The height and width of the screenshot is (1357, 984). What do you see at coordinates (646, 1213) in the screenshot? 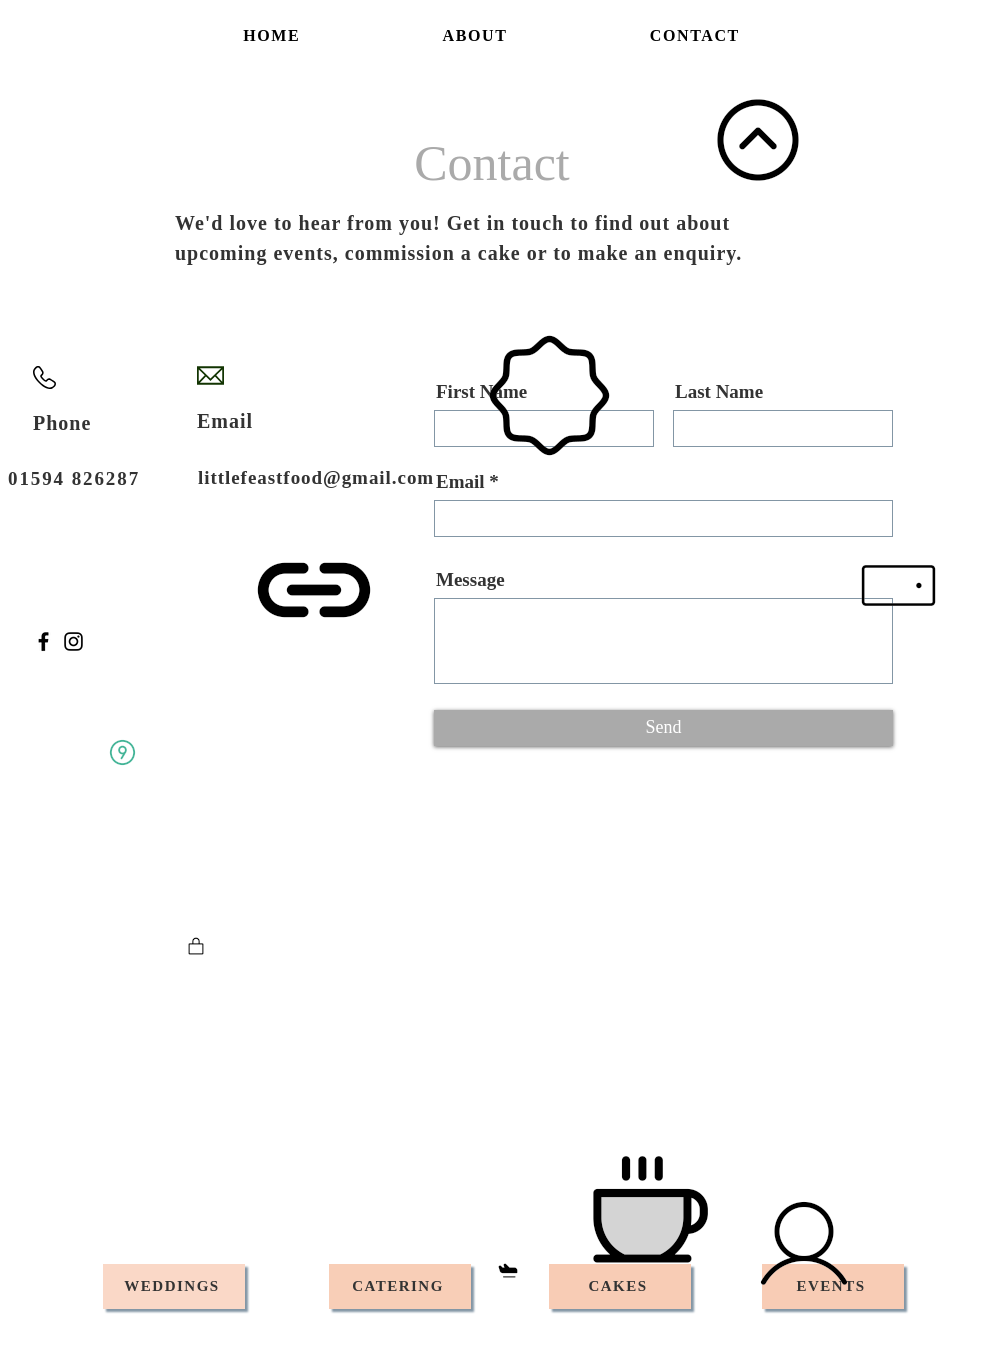
I see `find nearby coffee shops or cafés` at bounding box center [646, 1213].